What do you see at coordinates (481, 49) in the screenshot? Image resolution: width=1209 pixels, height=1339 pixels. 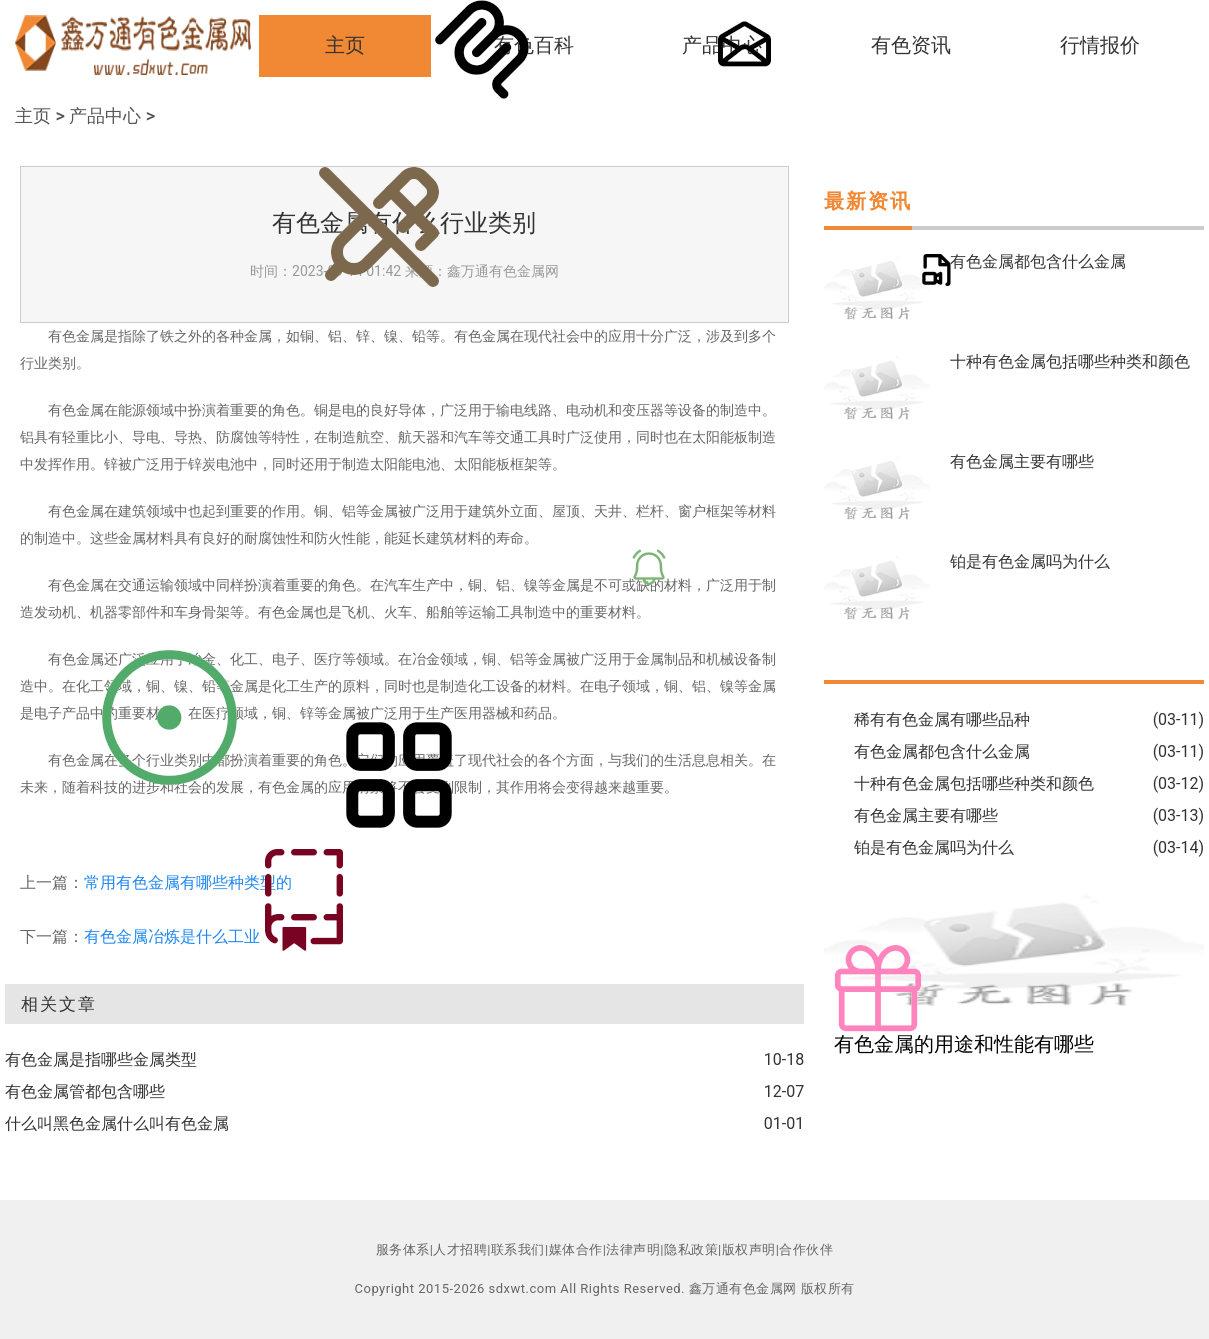 I see `access model context protocol settings` at bounding box center [481, 49].